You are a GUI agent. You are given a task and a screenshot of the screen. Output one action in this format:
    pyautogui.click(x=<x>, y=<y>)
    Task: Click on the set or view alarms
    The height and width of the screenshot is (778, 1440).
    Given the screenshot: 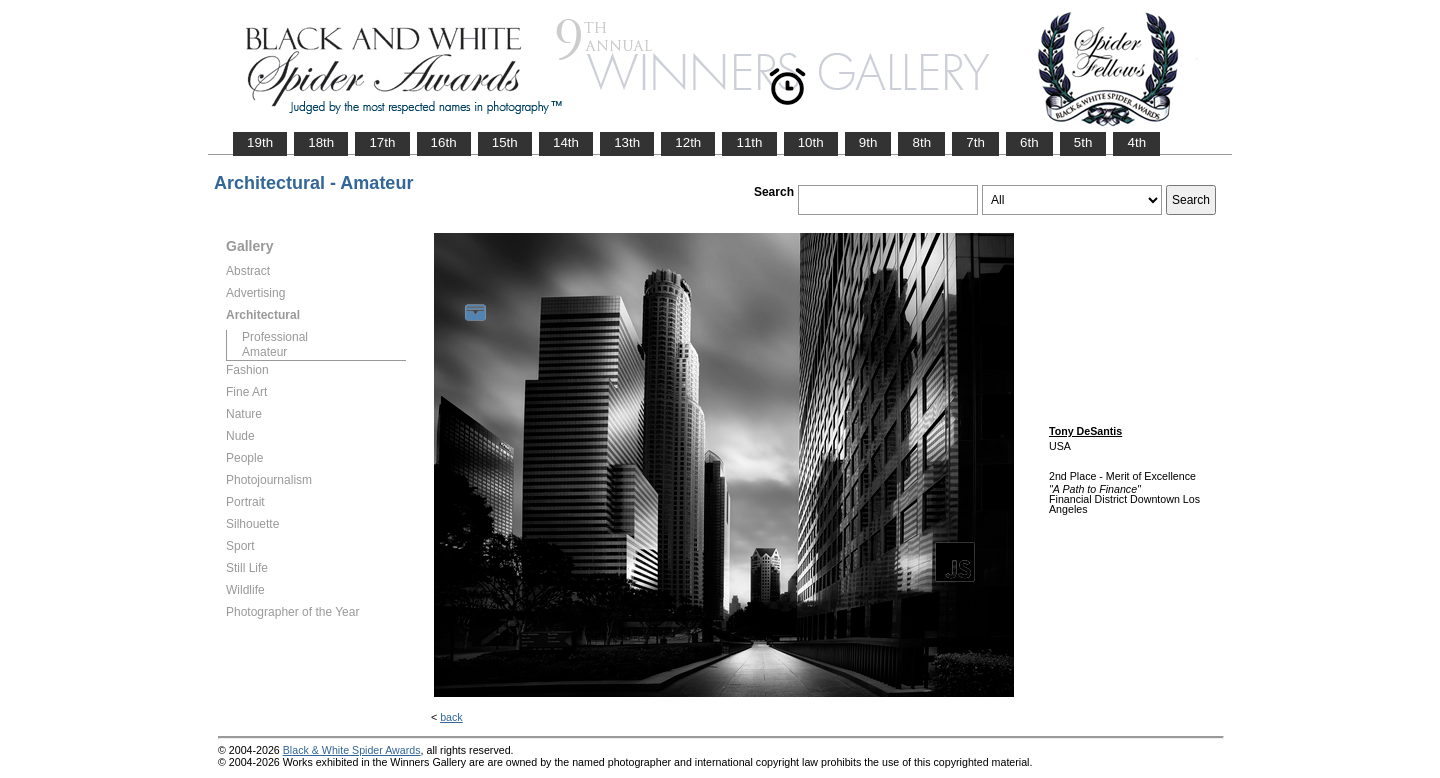 What is the action you would take?
    pyautogui.click(x=787, y=86)
    